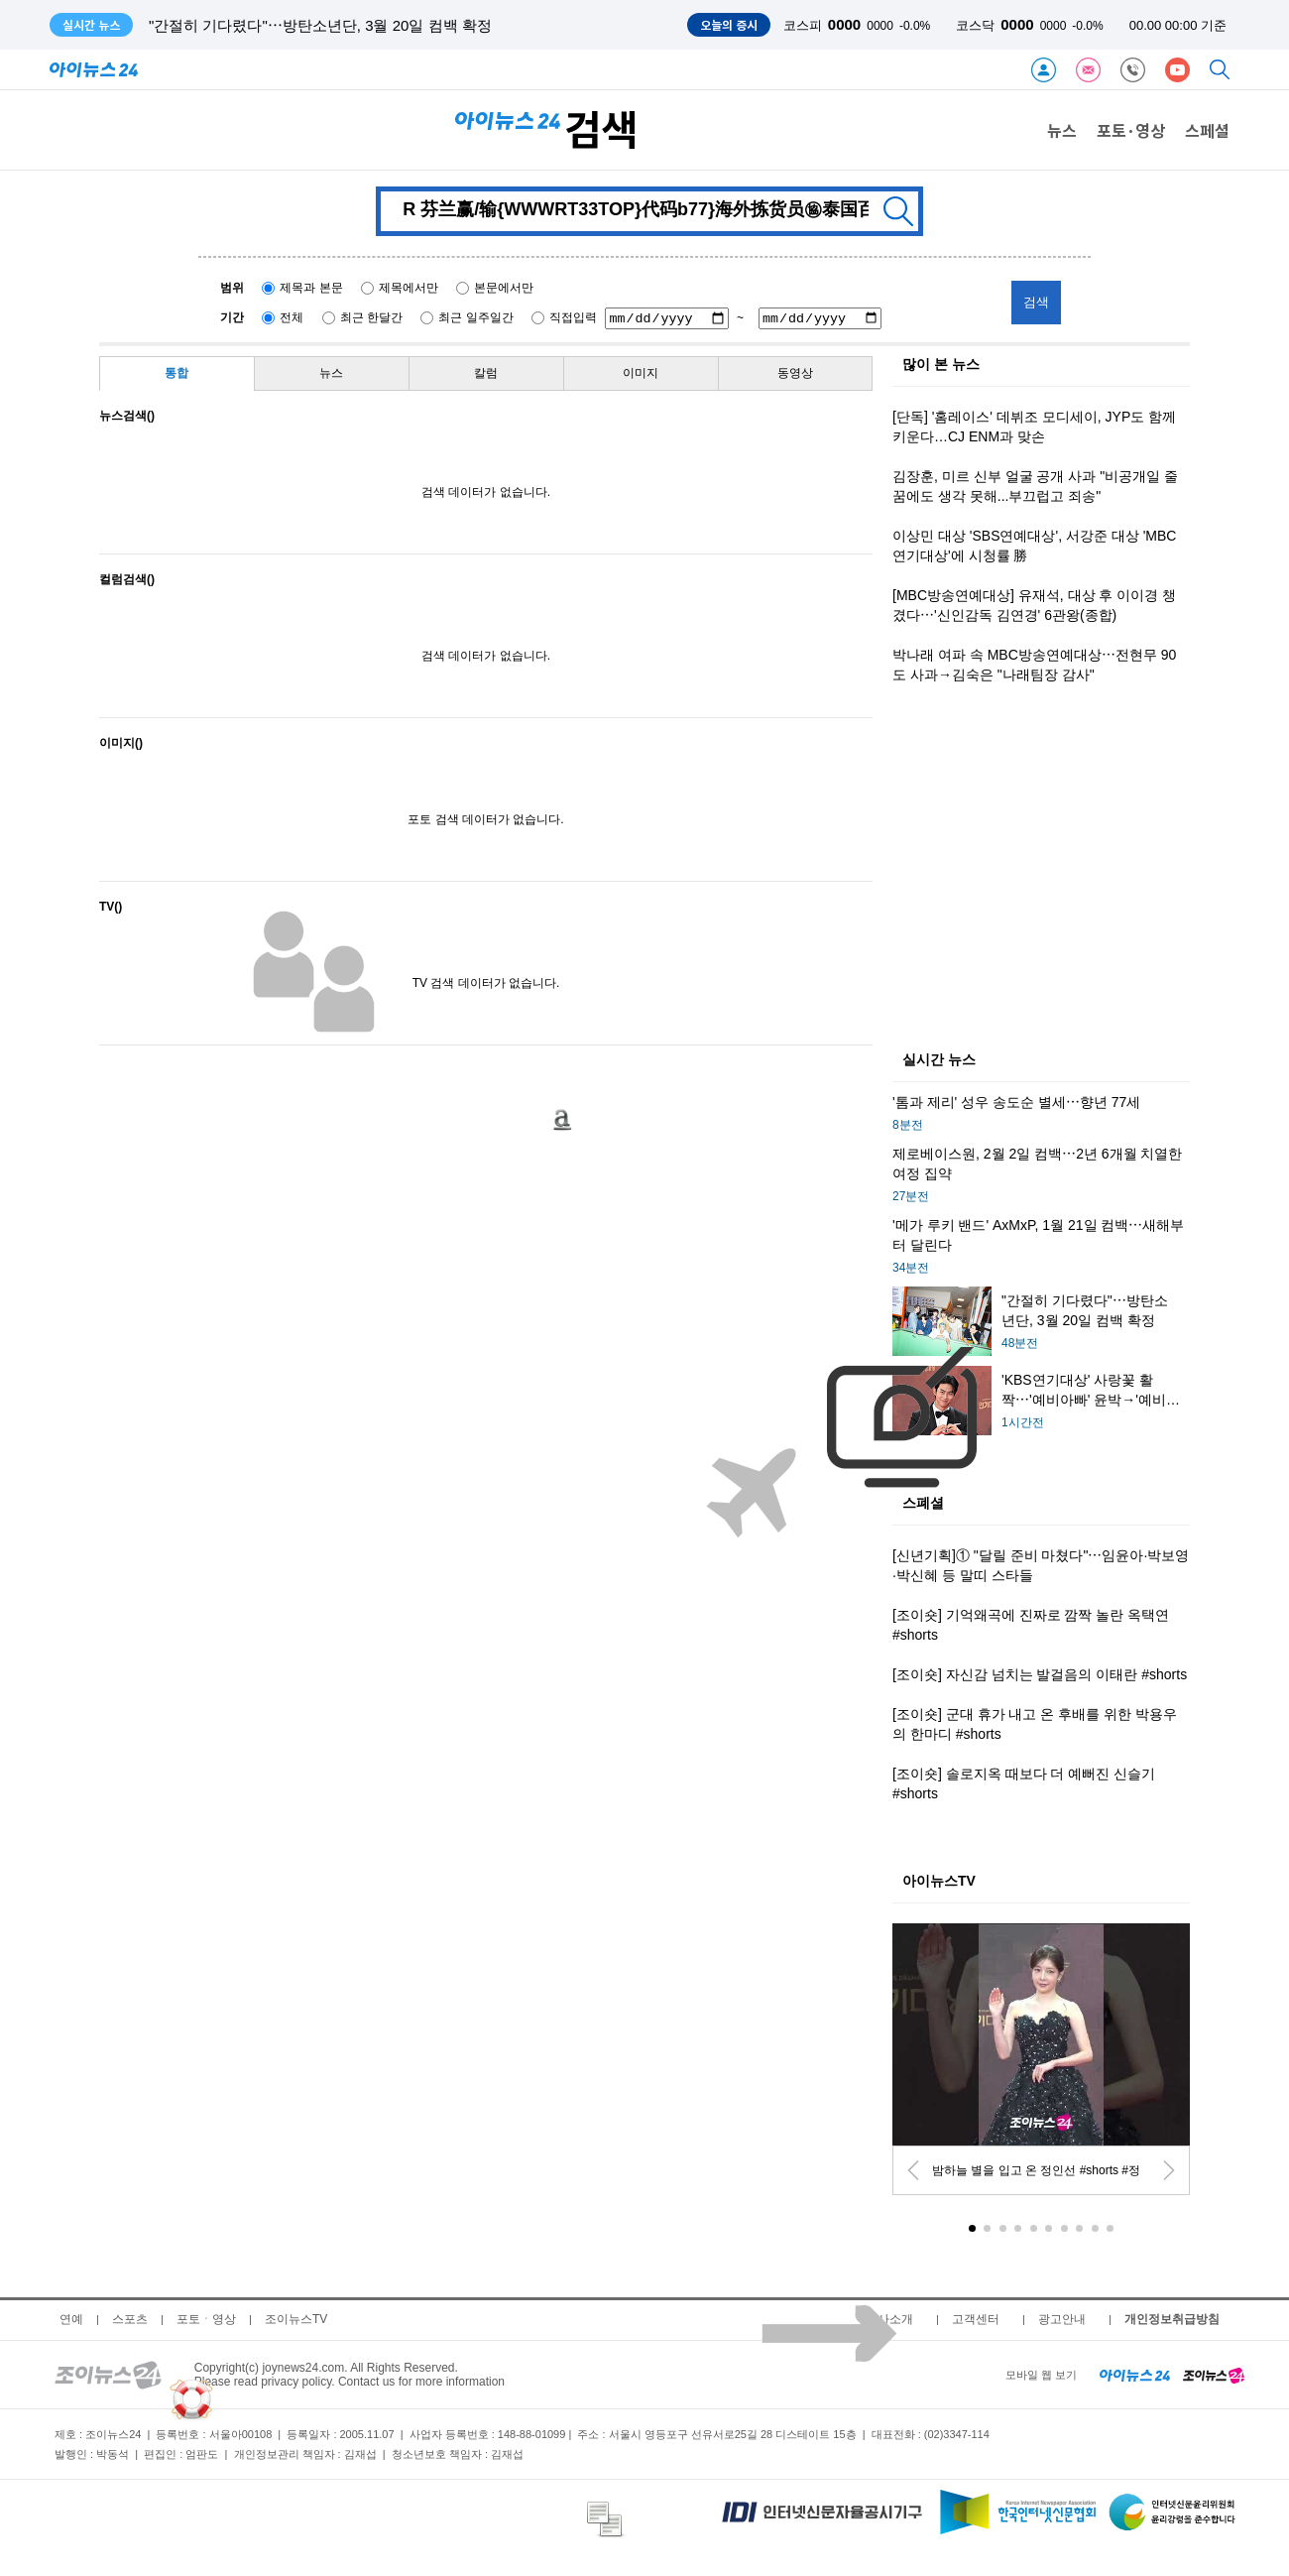  I want to click on manage user accounts, so click(313, 971).